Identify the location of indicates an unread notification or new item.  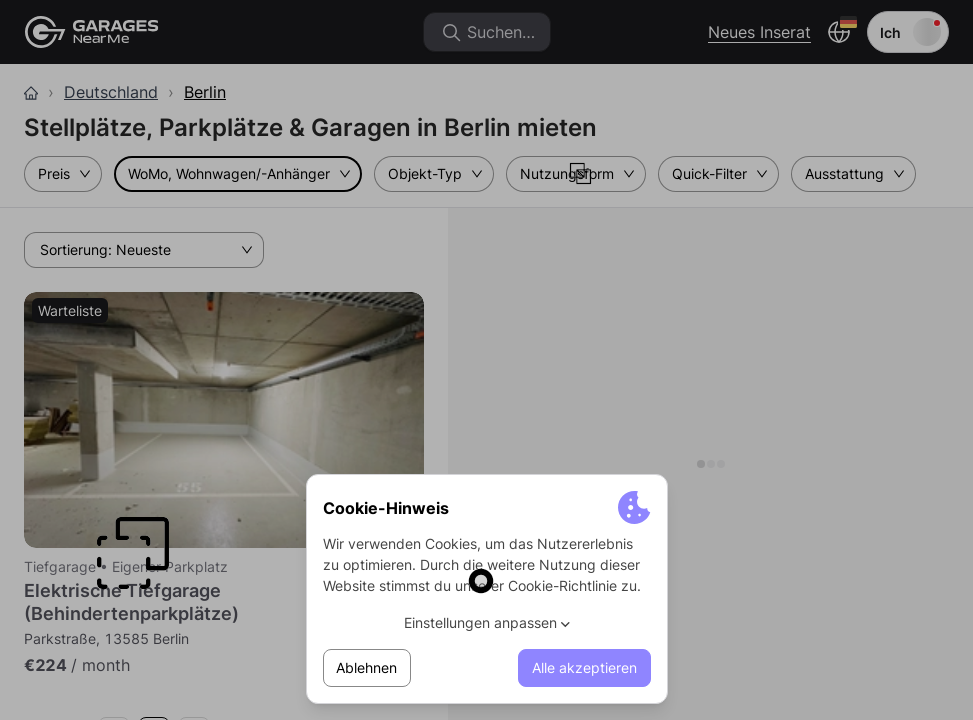
(481, 581).